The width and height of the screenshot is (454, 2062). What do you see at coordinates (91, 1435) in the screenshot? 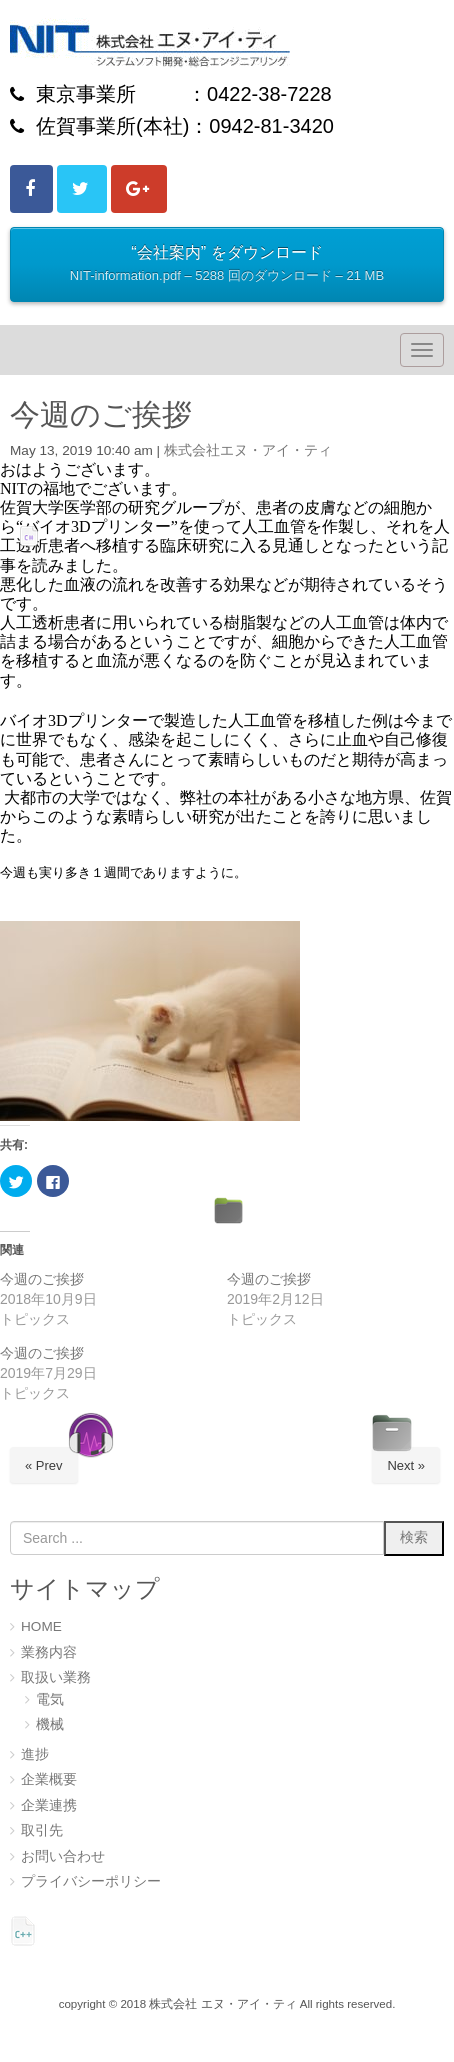
I see `audio headset device connected` at bounding box center [91, 1435].